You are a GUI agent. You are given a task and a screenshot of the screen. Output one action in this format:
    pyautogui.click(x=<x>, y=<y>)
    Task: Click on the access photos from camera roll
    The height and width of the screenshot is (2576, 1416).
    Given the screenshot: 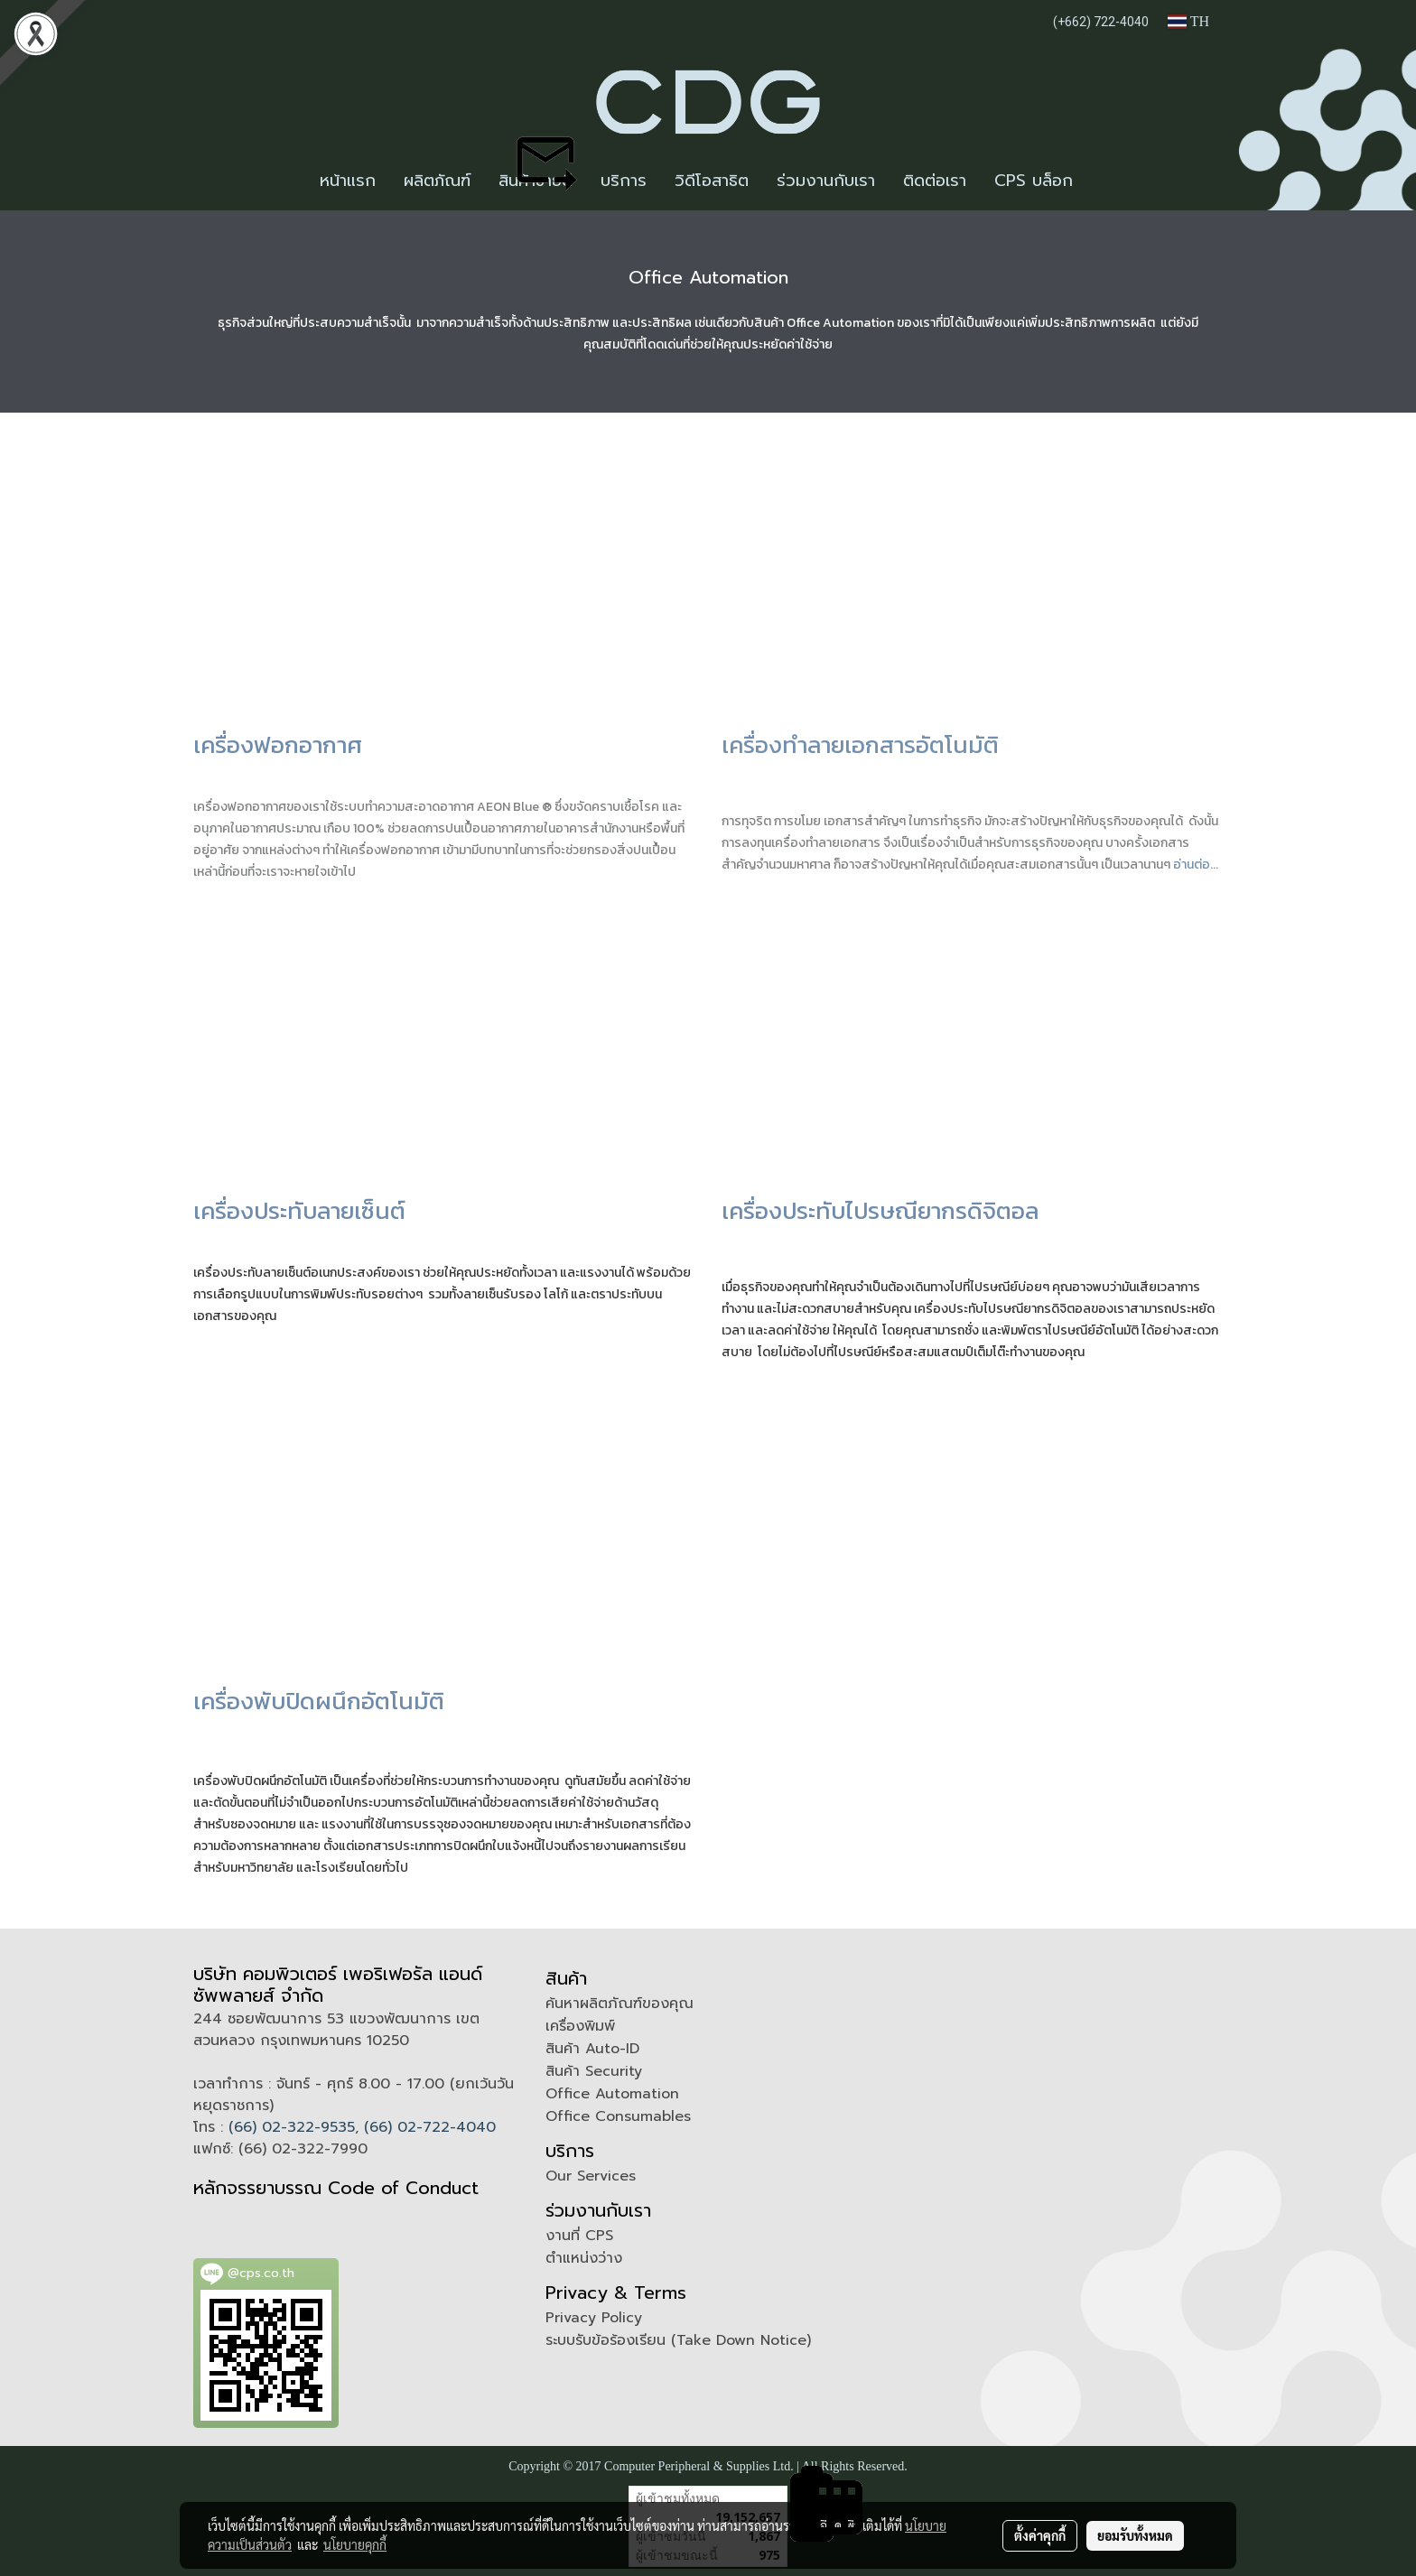 What is the action you would take?
    pyautogui.click(x=826, y=2506)
    